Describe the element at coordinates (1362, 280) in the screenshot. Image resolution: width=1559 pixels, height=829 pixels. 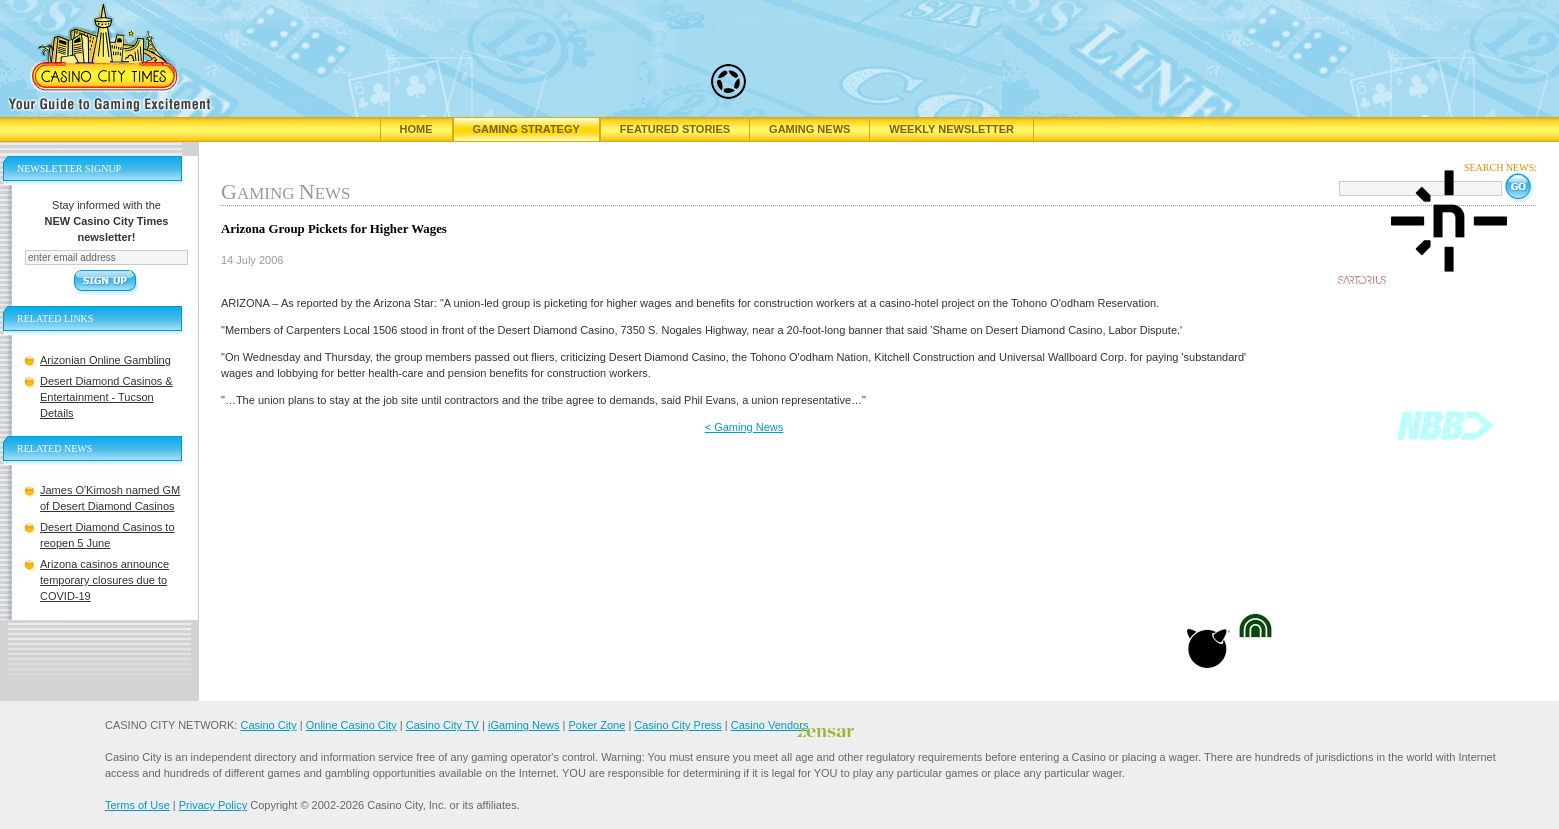
I see `Sartorius company logo` at that location.